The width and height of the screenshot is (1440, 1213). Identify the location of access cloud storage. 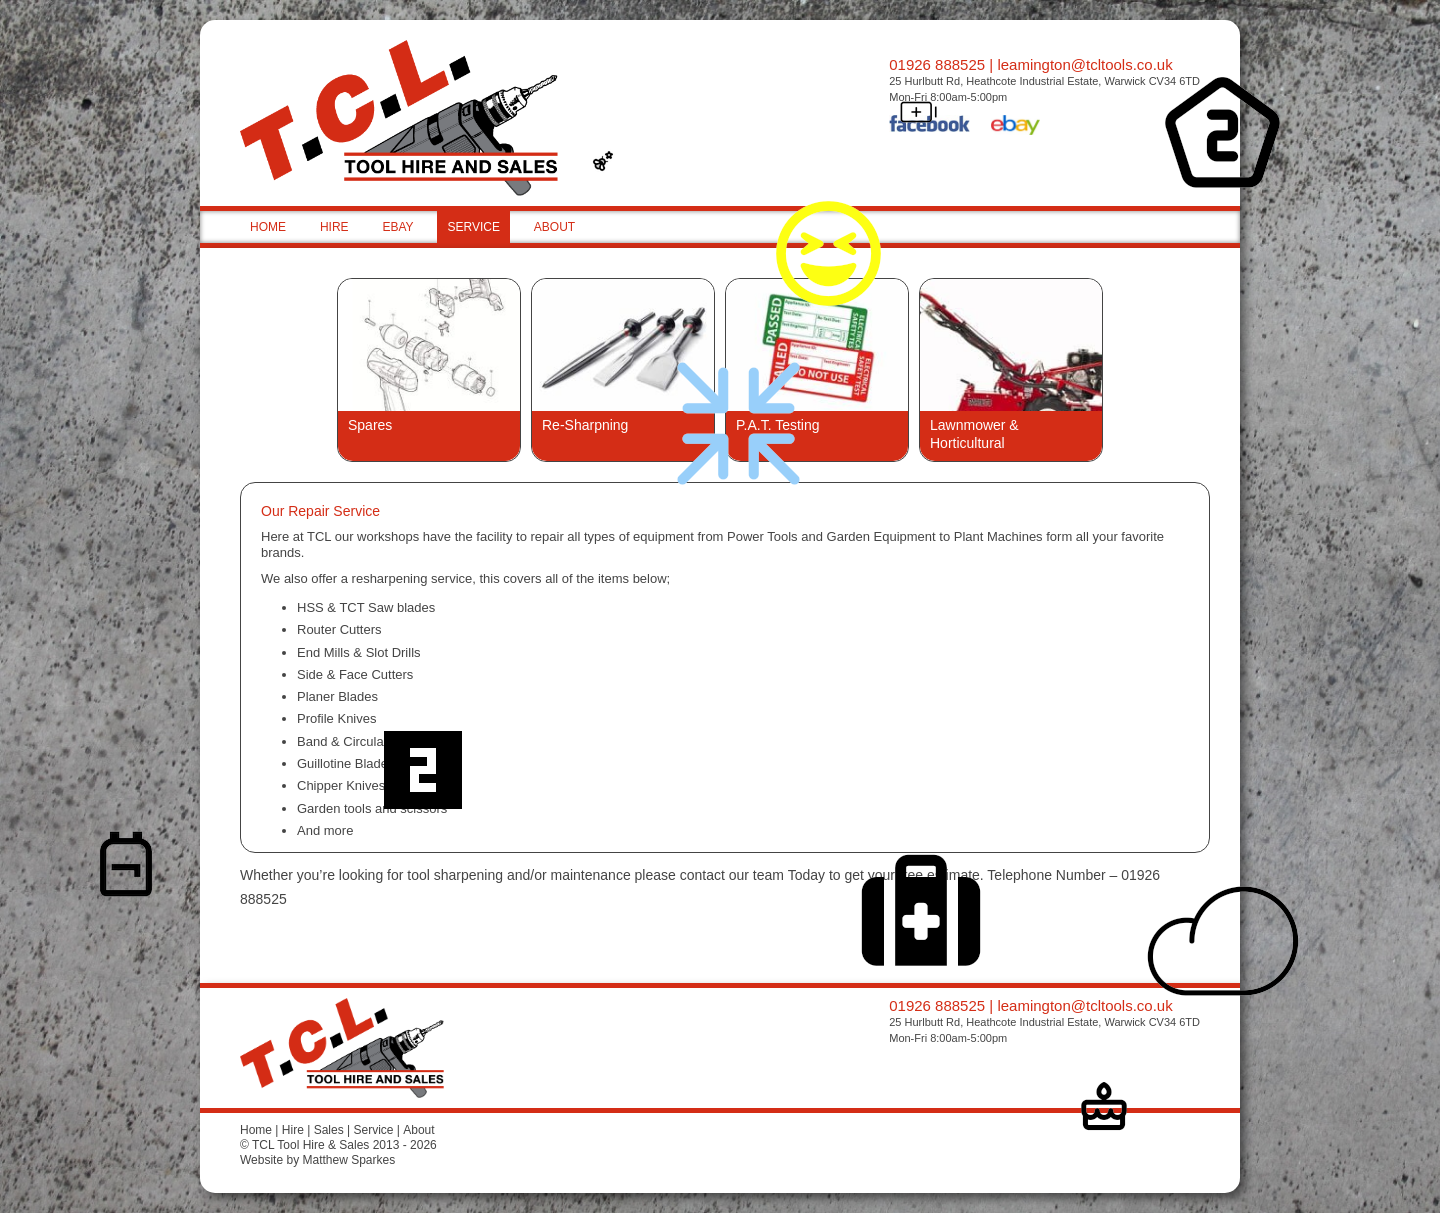
(1223, 941).